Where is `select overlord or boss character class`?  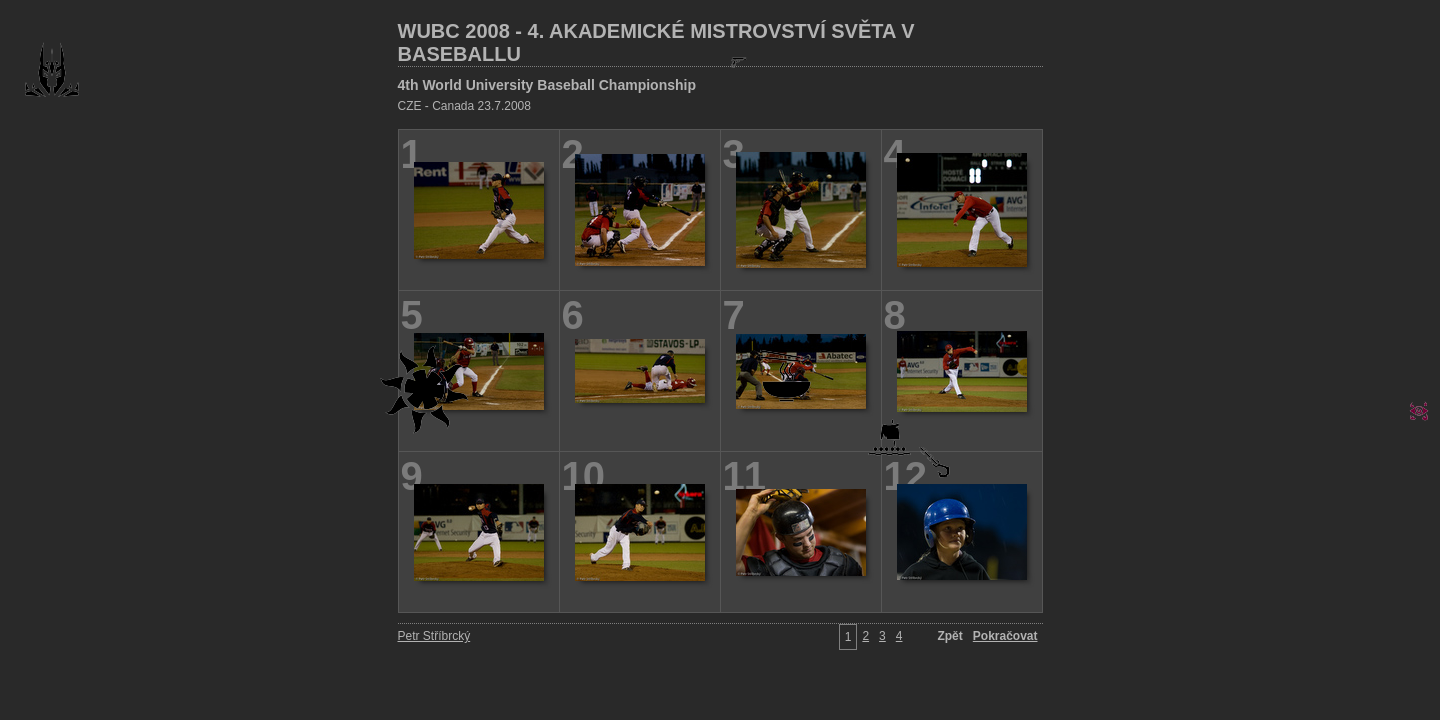 select overlord or boss character class is located at coordinates (52, 69).